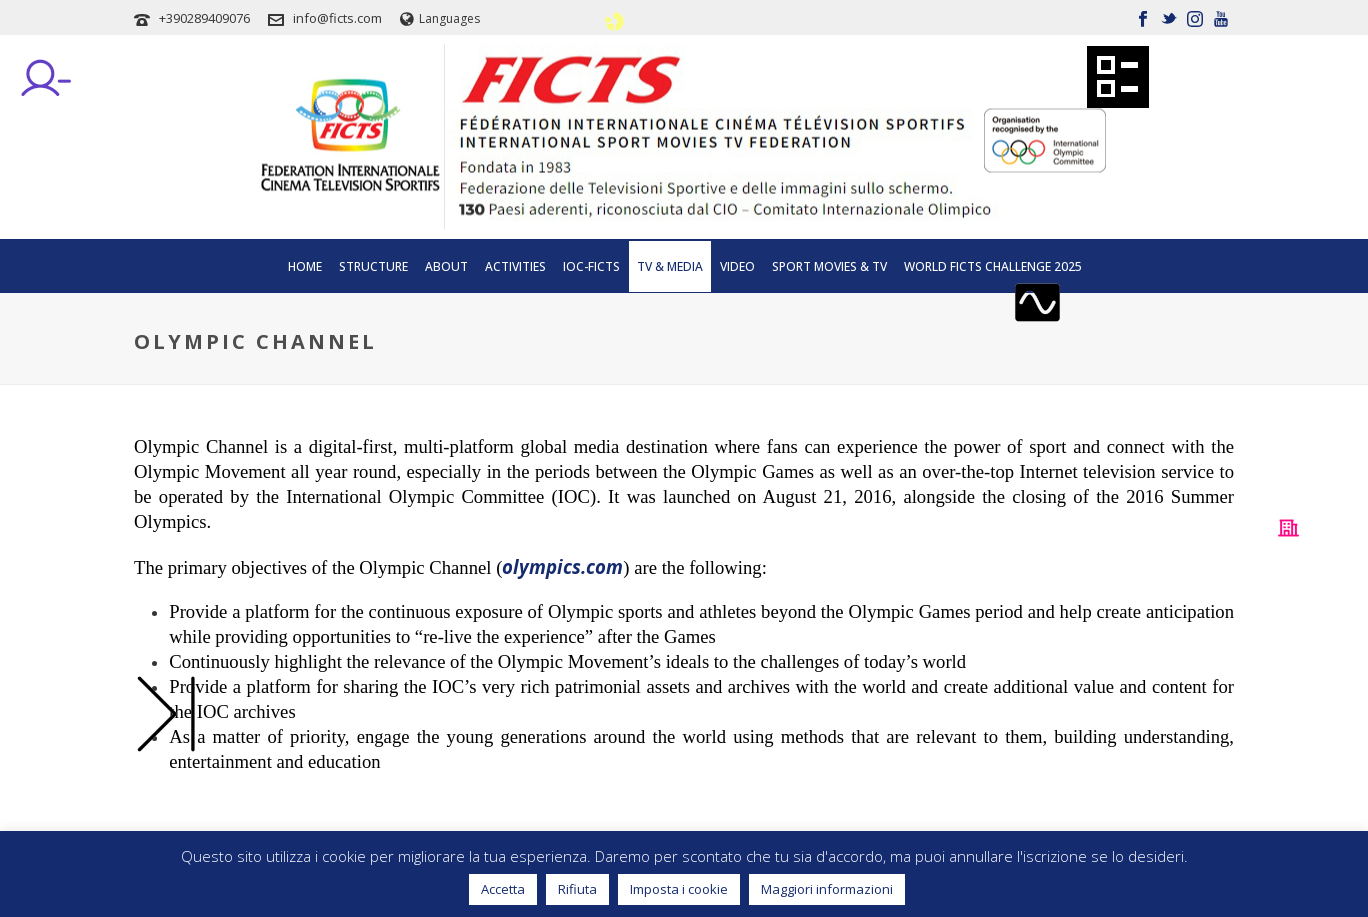 This screenshot has height=917, width=1368. Describe the element at coordinates (1118, 77) in the screenshot. I see `view ballot or voting options` at that location.